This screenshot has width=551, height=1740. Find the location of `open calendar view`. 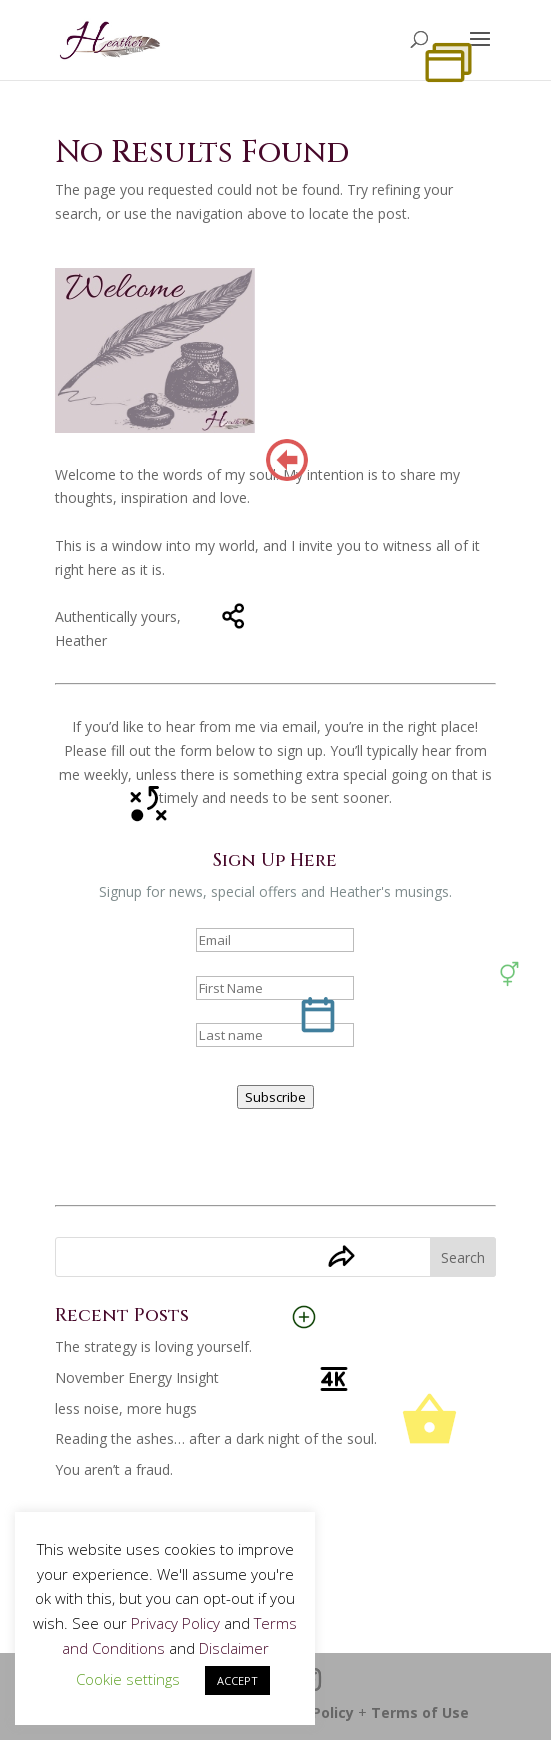

open calendar view is located at coordinates (318, 1016).